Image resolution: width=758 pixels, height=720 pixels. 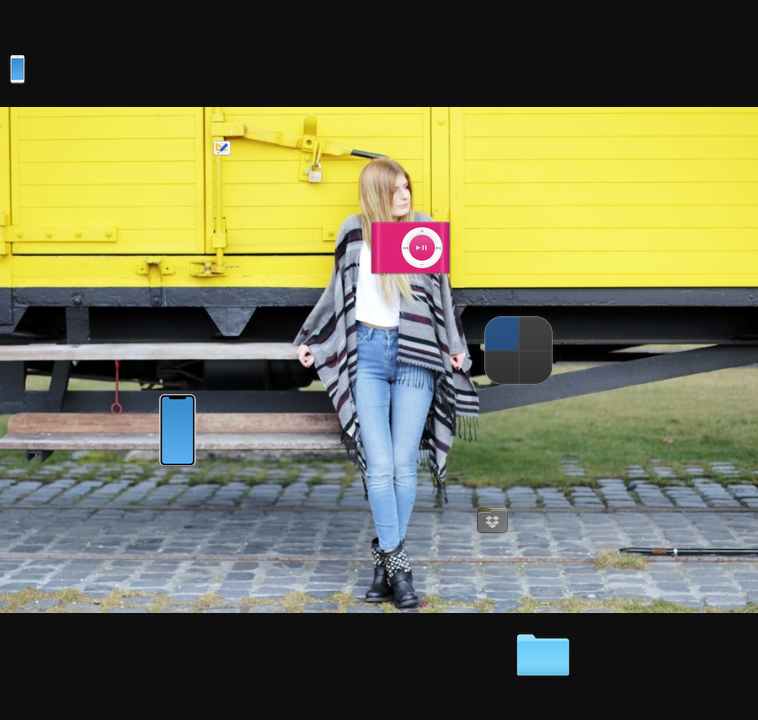 I want to click on iPhone XR device icon, so click(x=177, y=431).